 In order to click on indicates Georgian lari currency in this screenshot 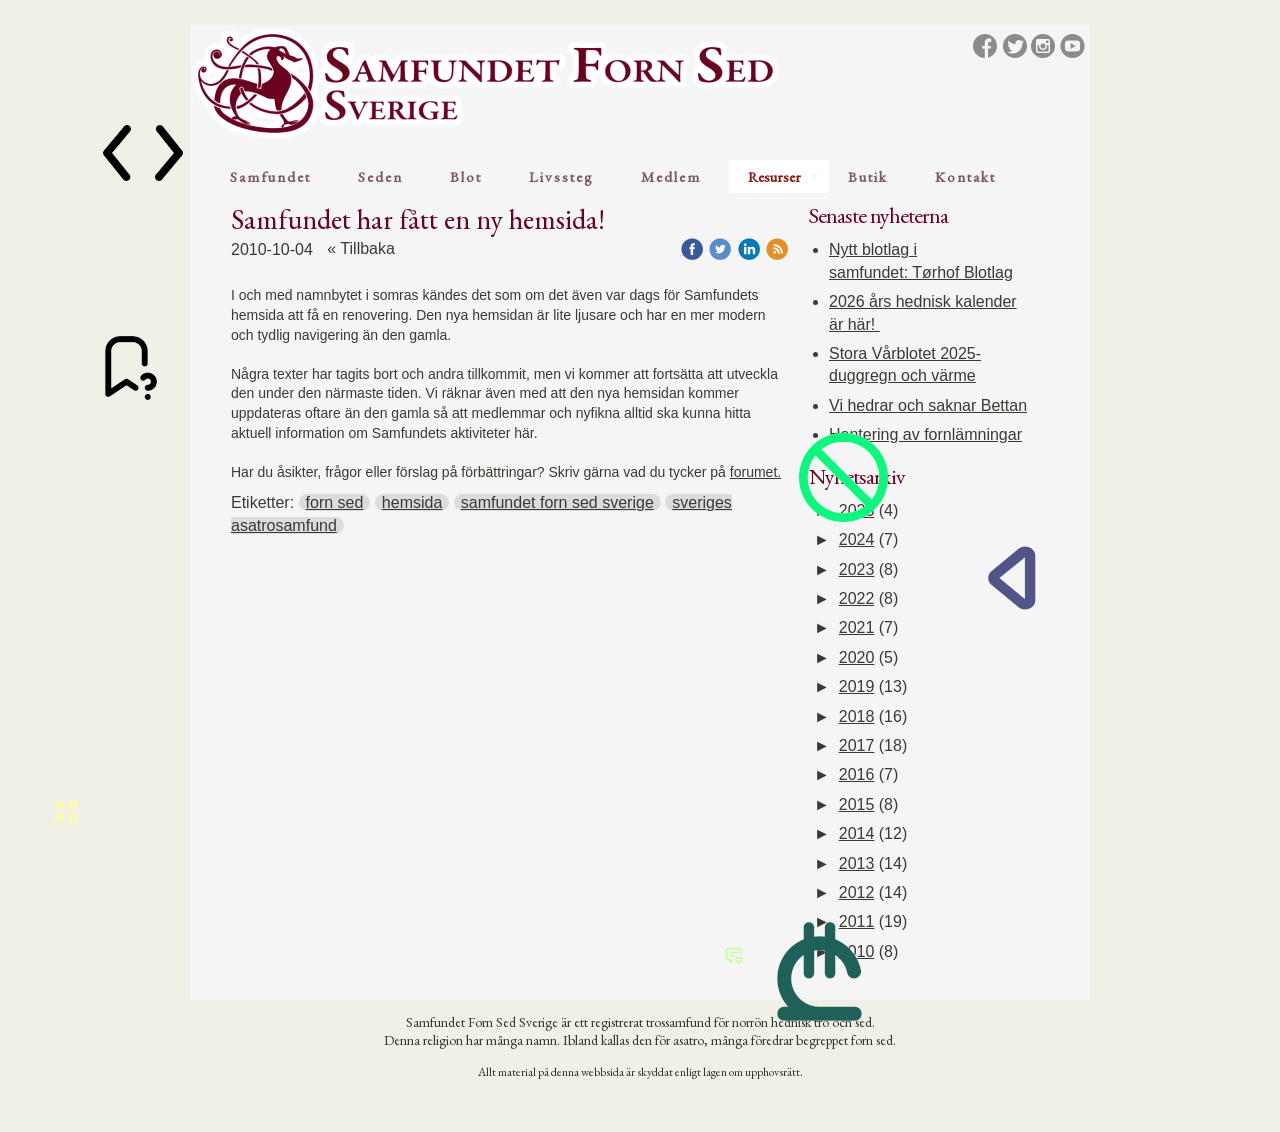, I will do `click(819, 978)`.